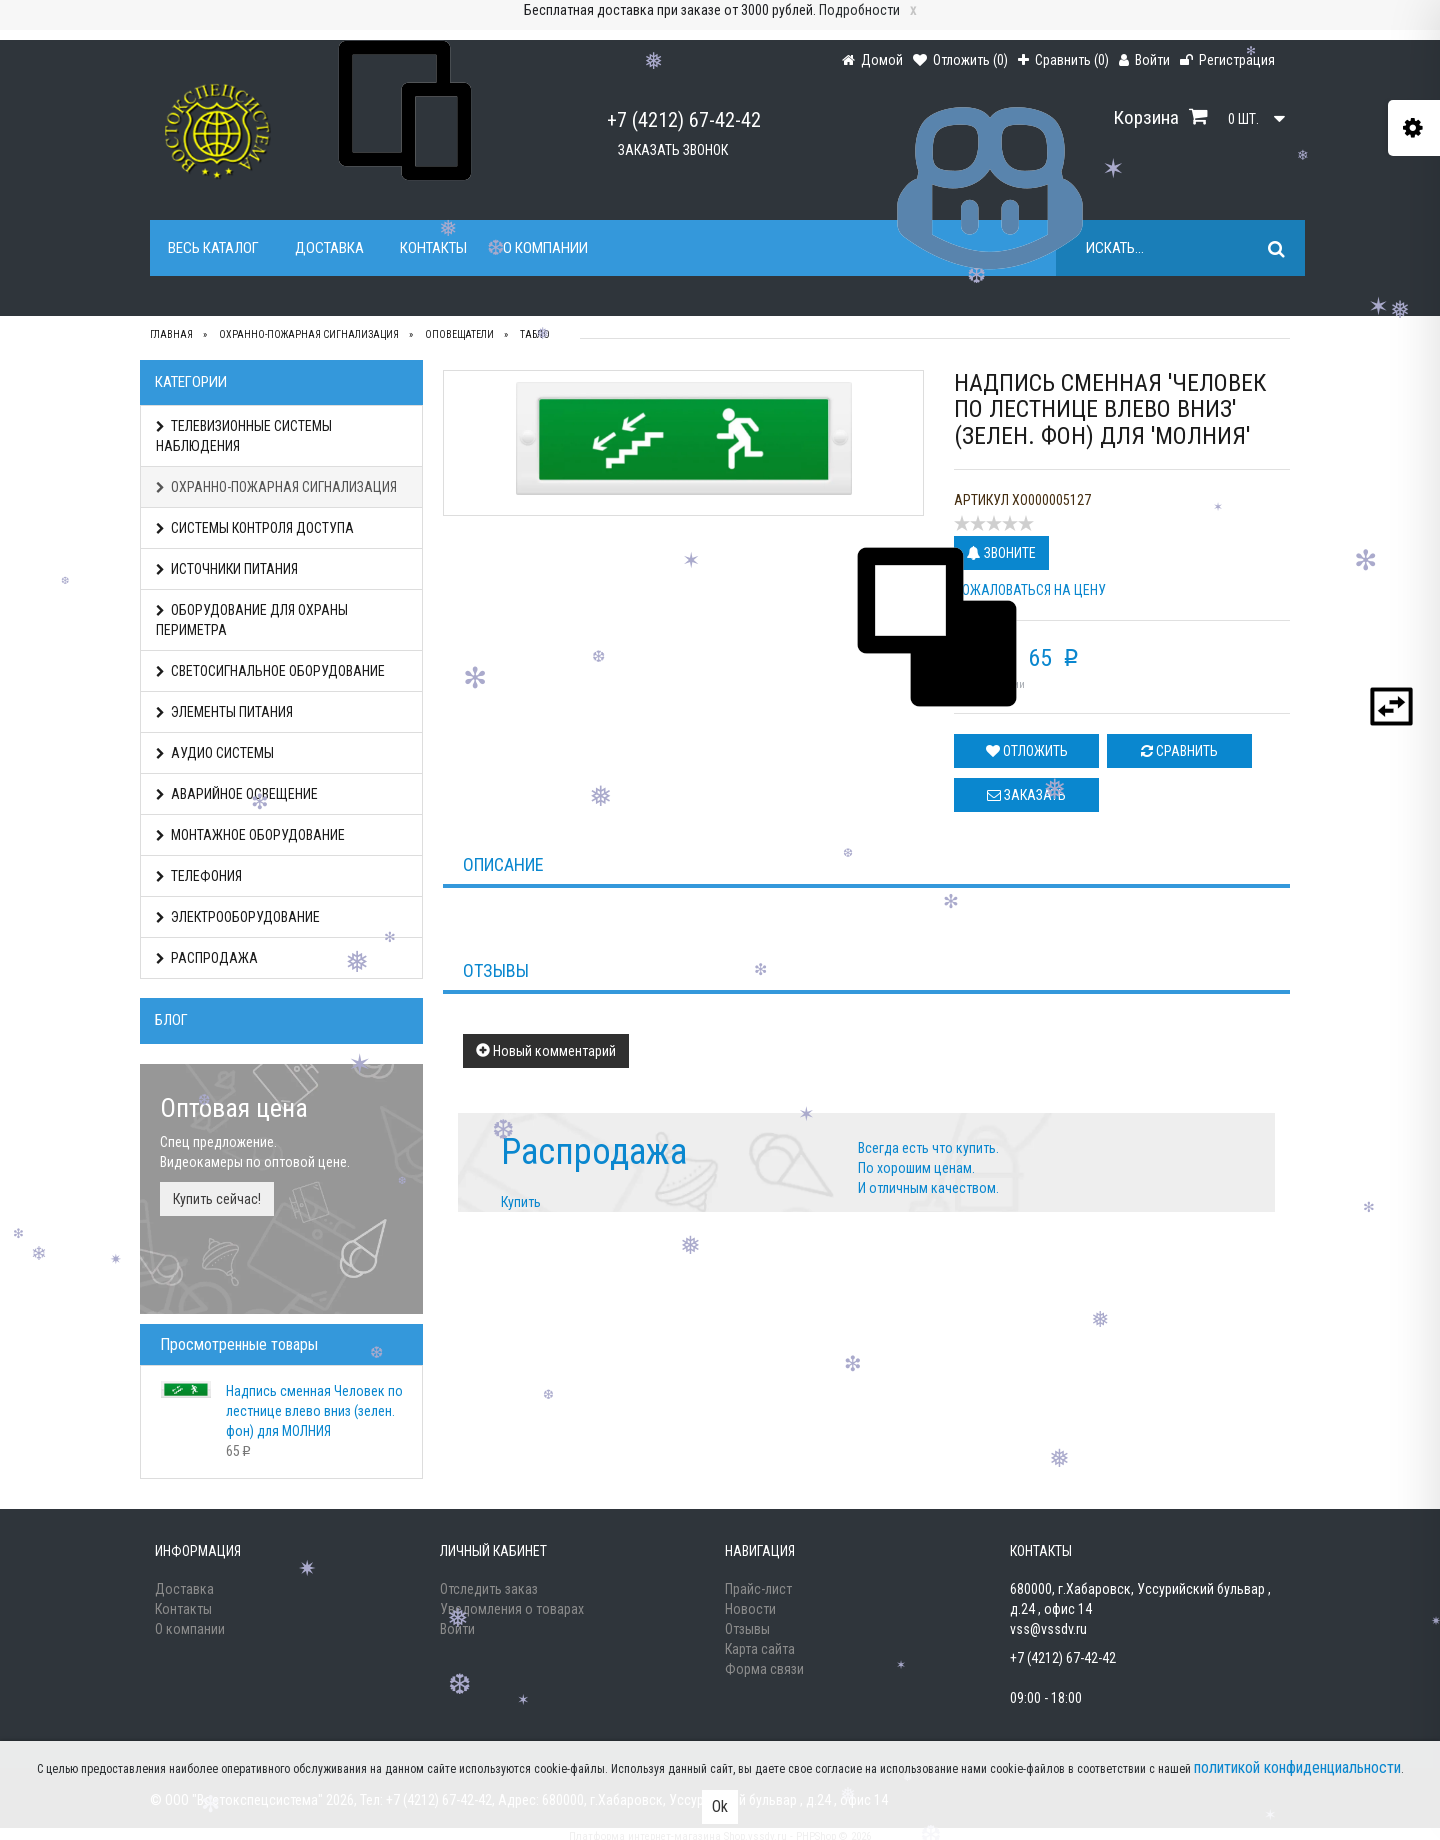 Image resolution: width=1440 pixels, height=1840 pixels. What do you see at coordinates (1391, 706) in the screenshot?
I see `swap or exchange items` at bounding box center [1391, 706].